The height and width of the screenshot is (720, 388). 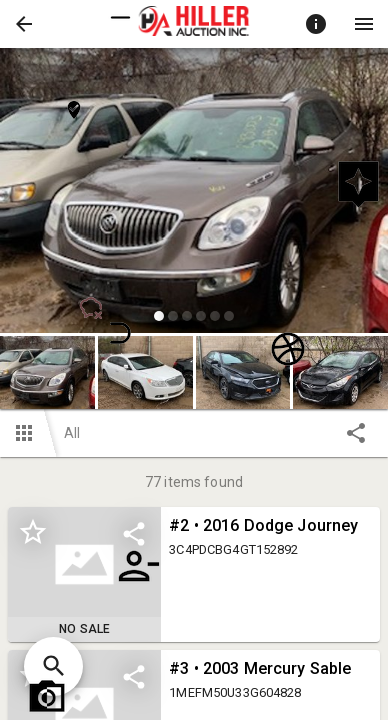 I want to click on remove a contact or friend, so click(x=138, y=566).